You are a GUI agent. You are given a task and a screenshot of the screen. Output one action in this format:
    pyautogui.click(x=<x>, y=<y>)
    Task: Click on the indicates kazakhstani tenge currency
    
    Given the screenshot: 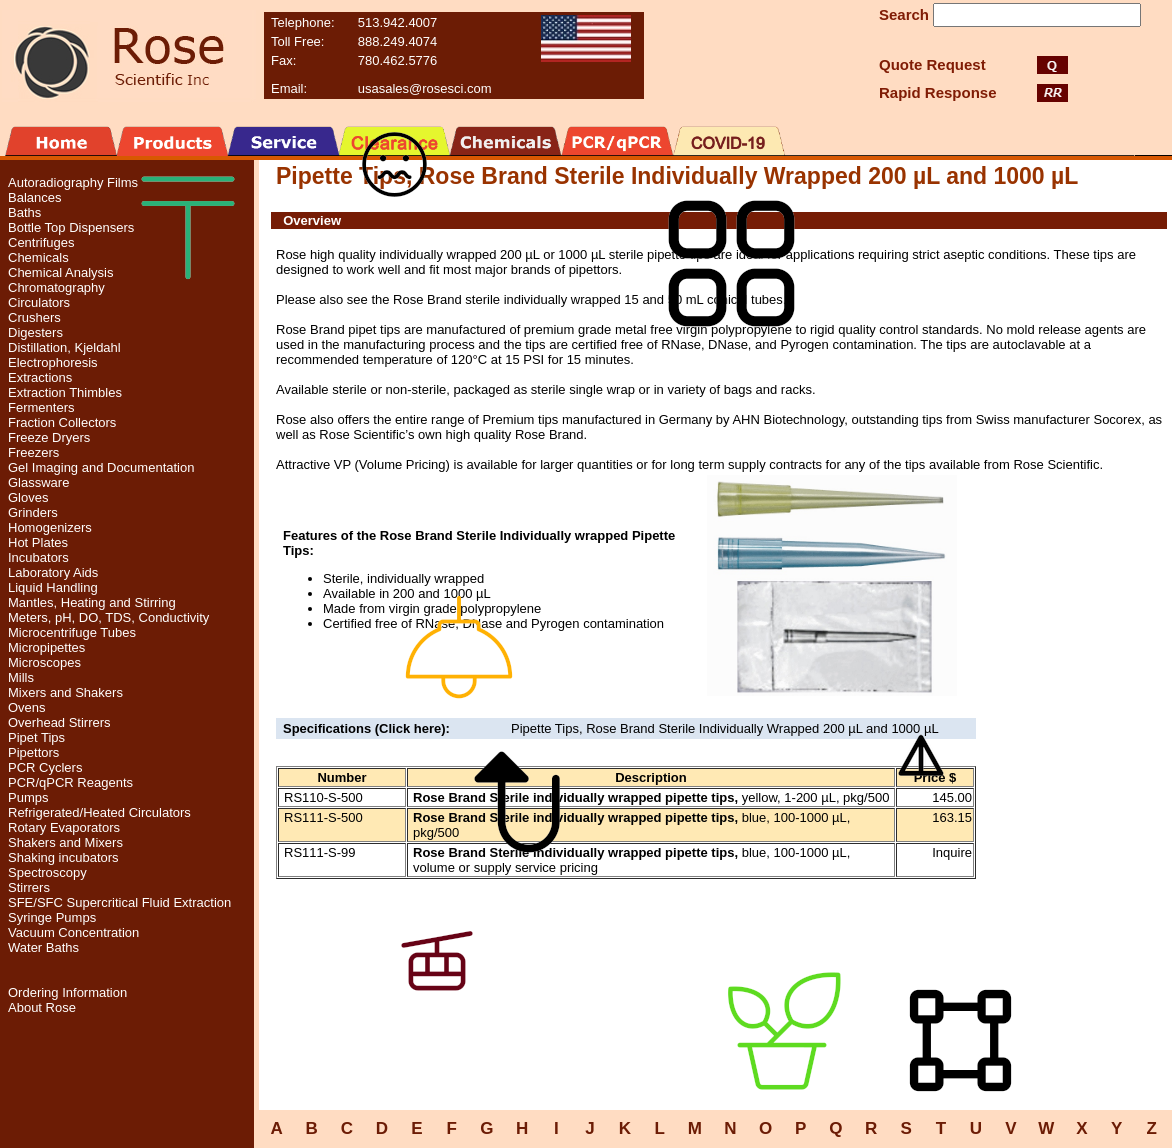 What is the action you would take?
    pyautogui.click(x=188, y=223)
    